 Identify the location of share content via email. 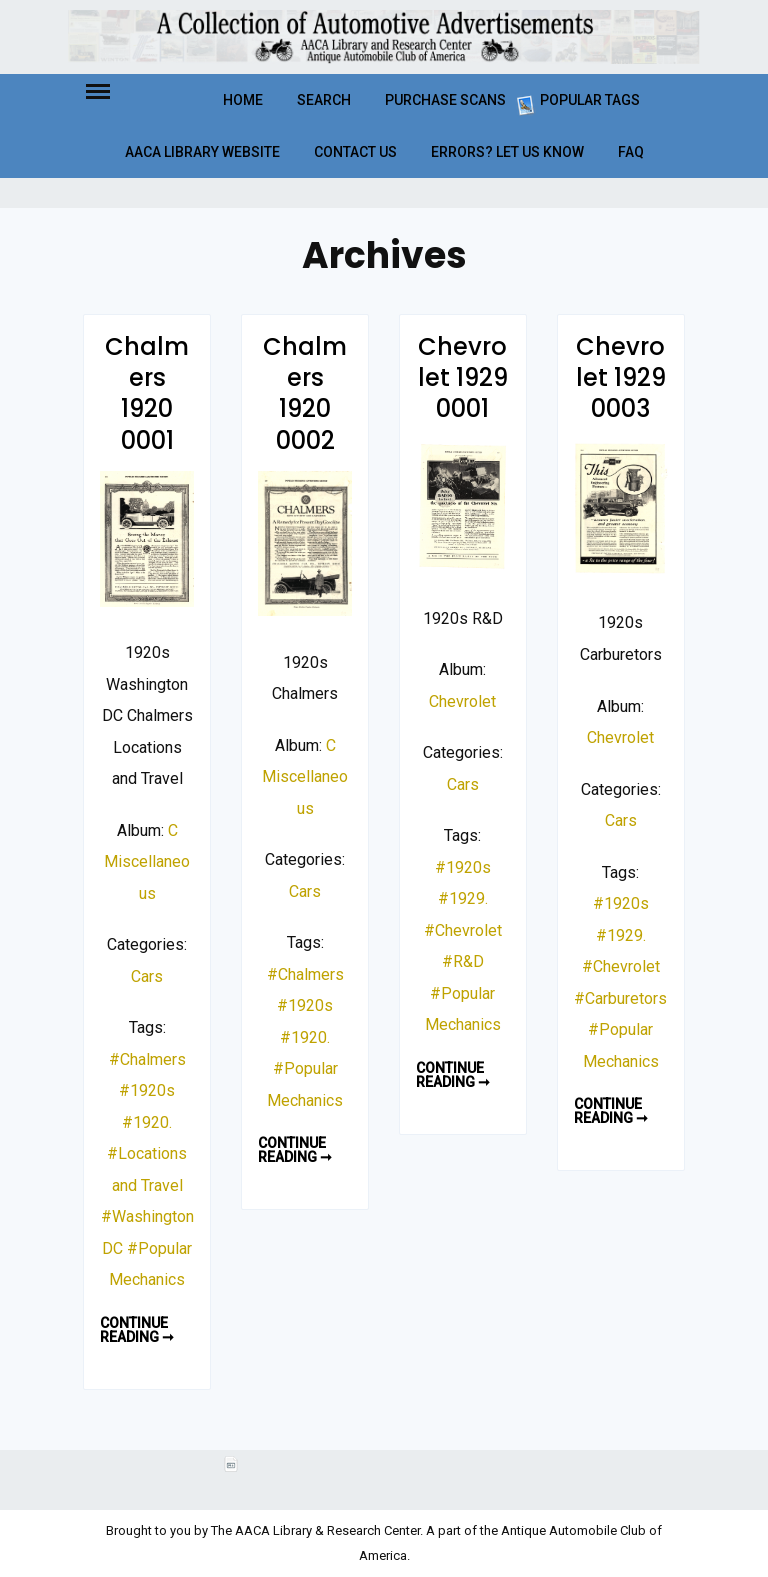
(525, 105).